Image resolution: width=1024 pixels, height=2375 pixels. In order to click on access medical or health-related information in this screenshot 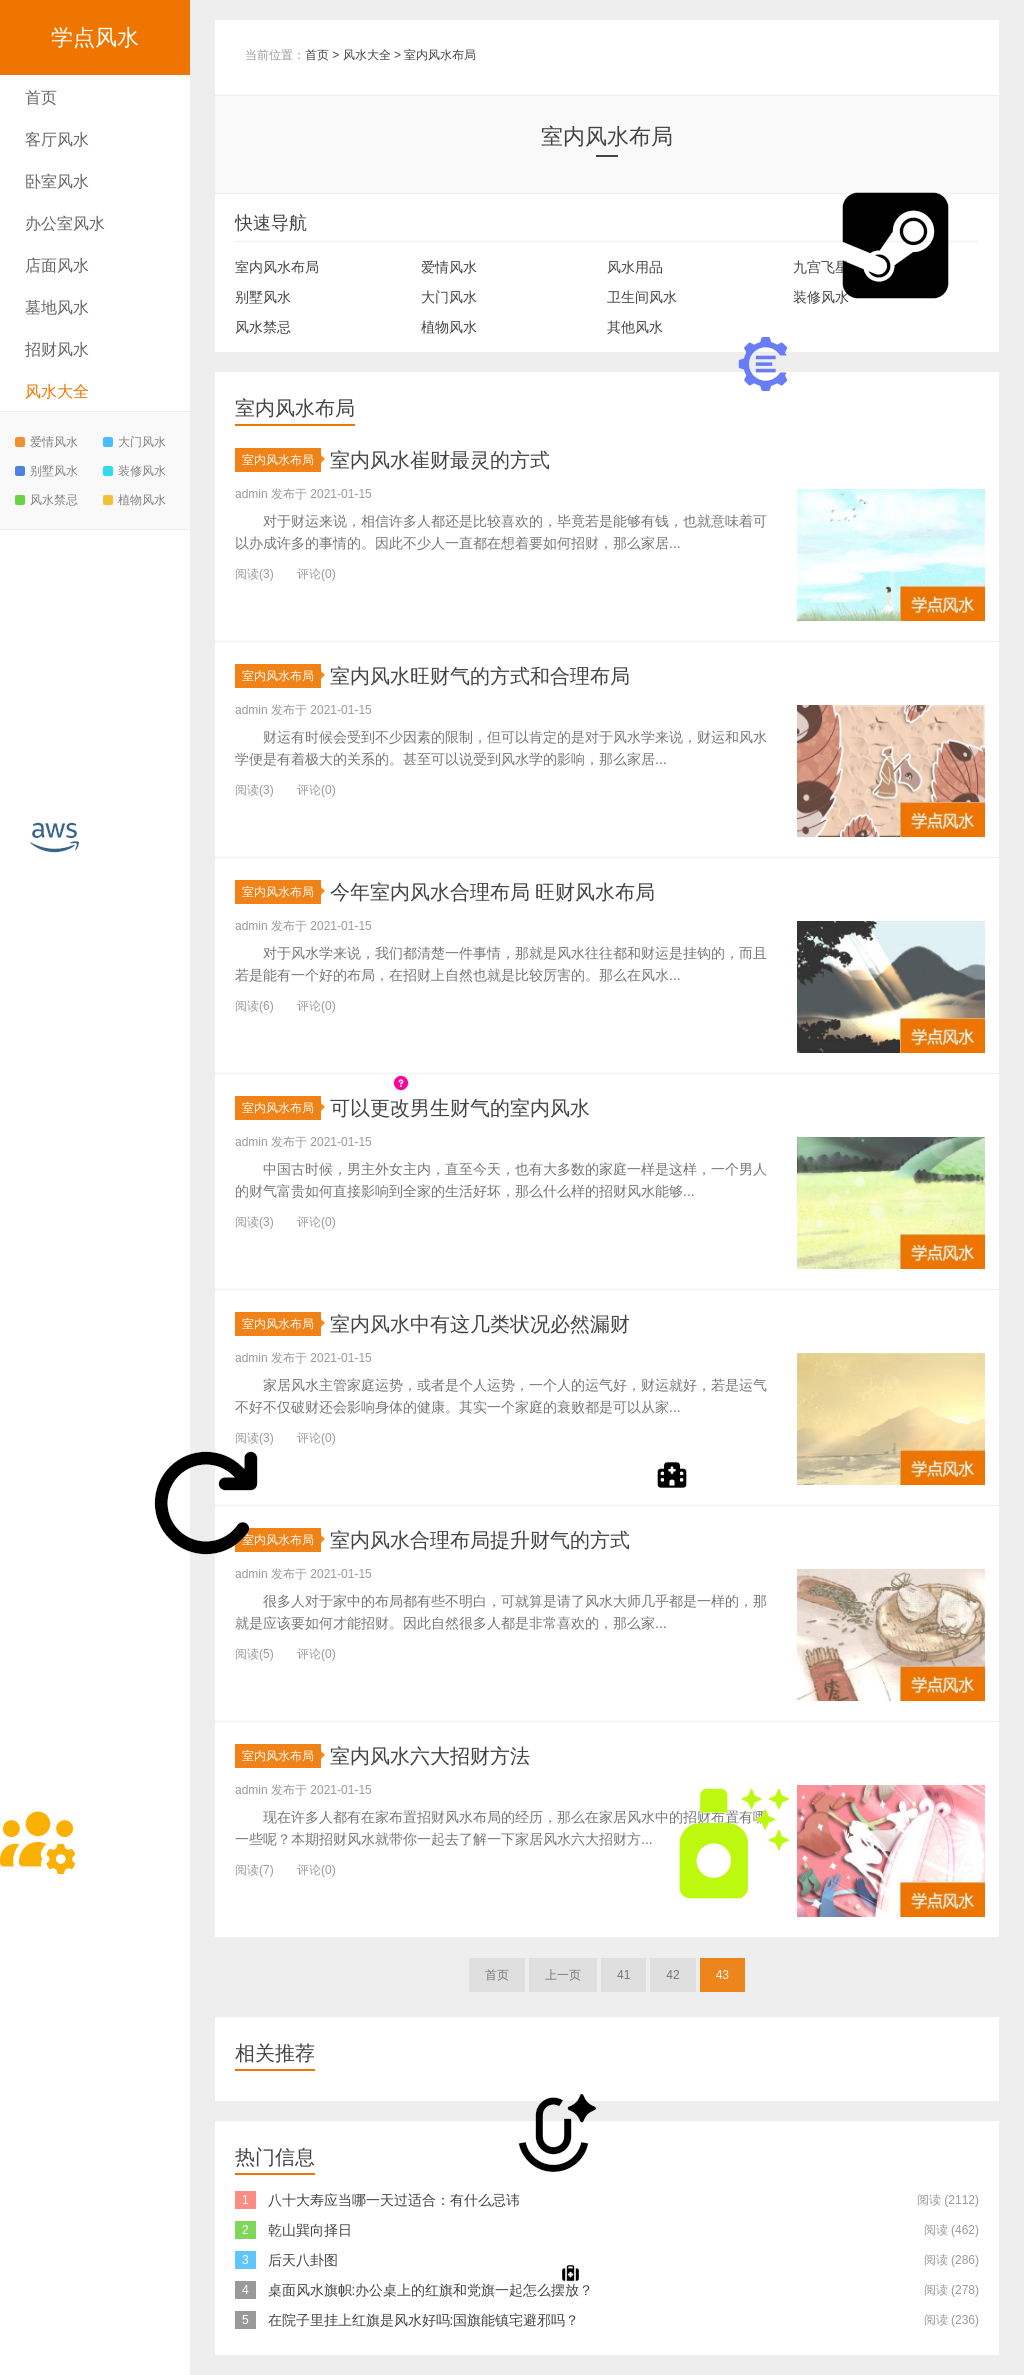, I will do `click(570, 2273)`.